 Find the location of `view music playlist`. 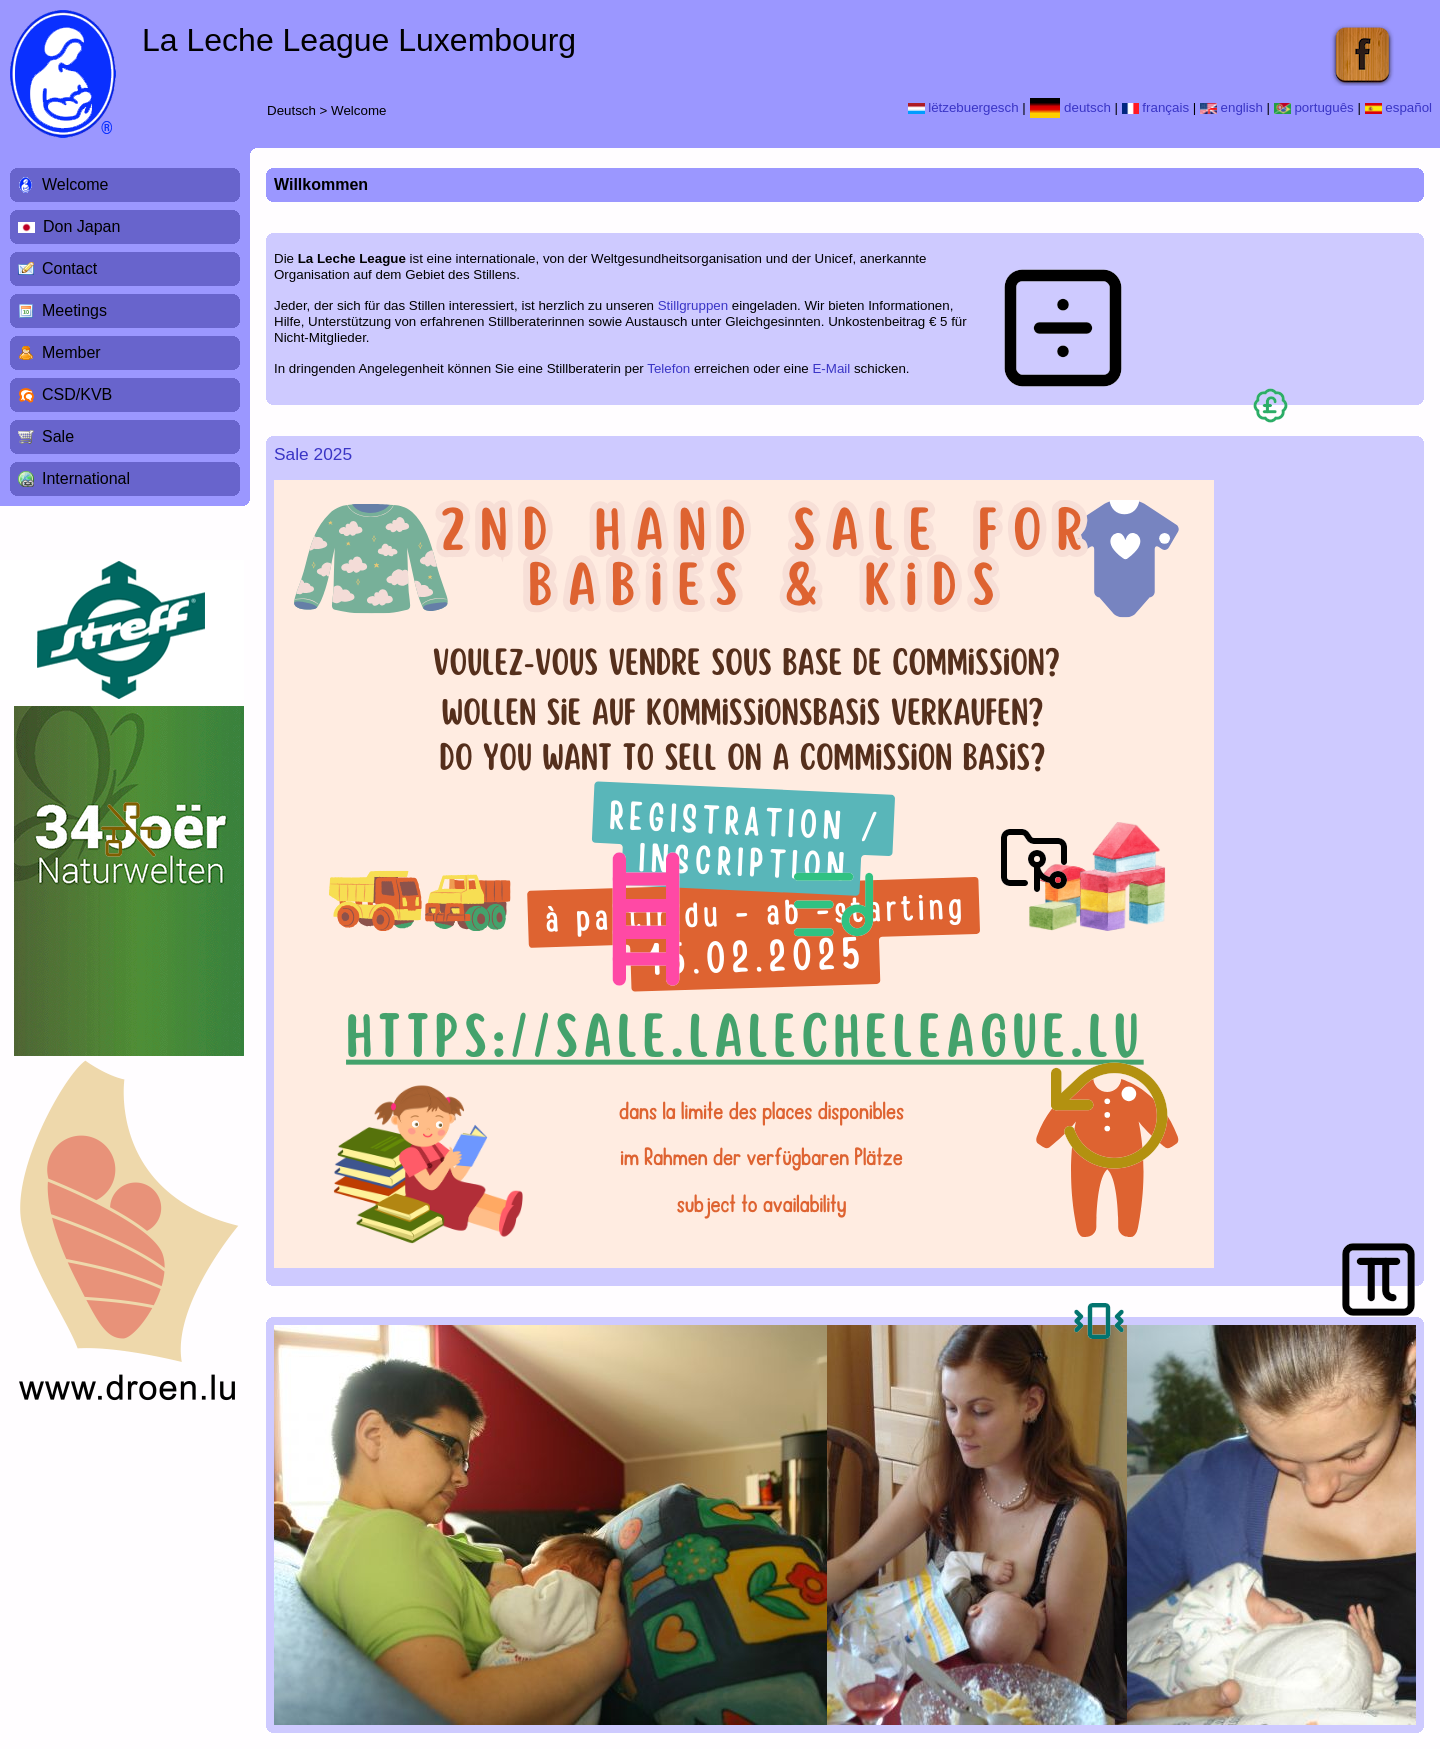

view music playlist is located at coordinates (833, 904).